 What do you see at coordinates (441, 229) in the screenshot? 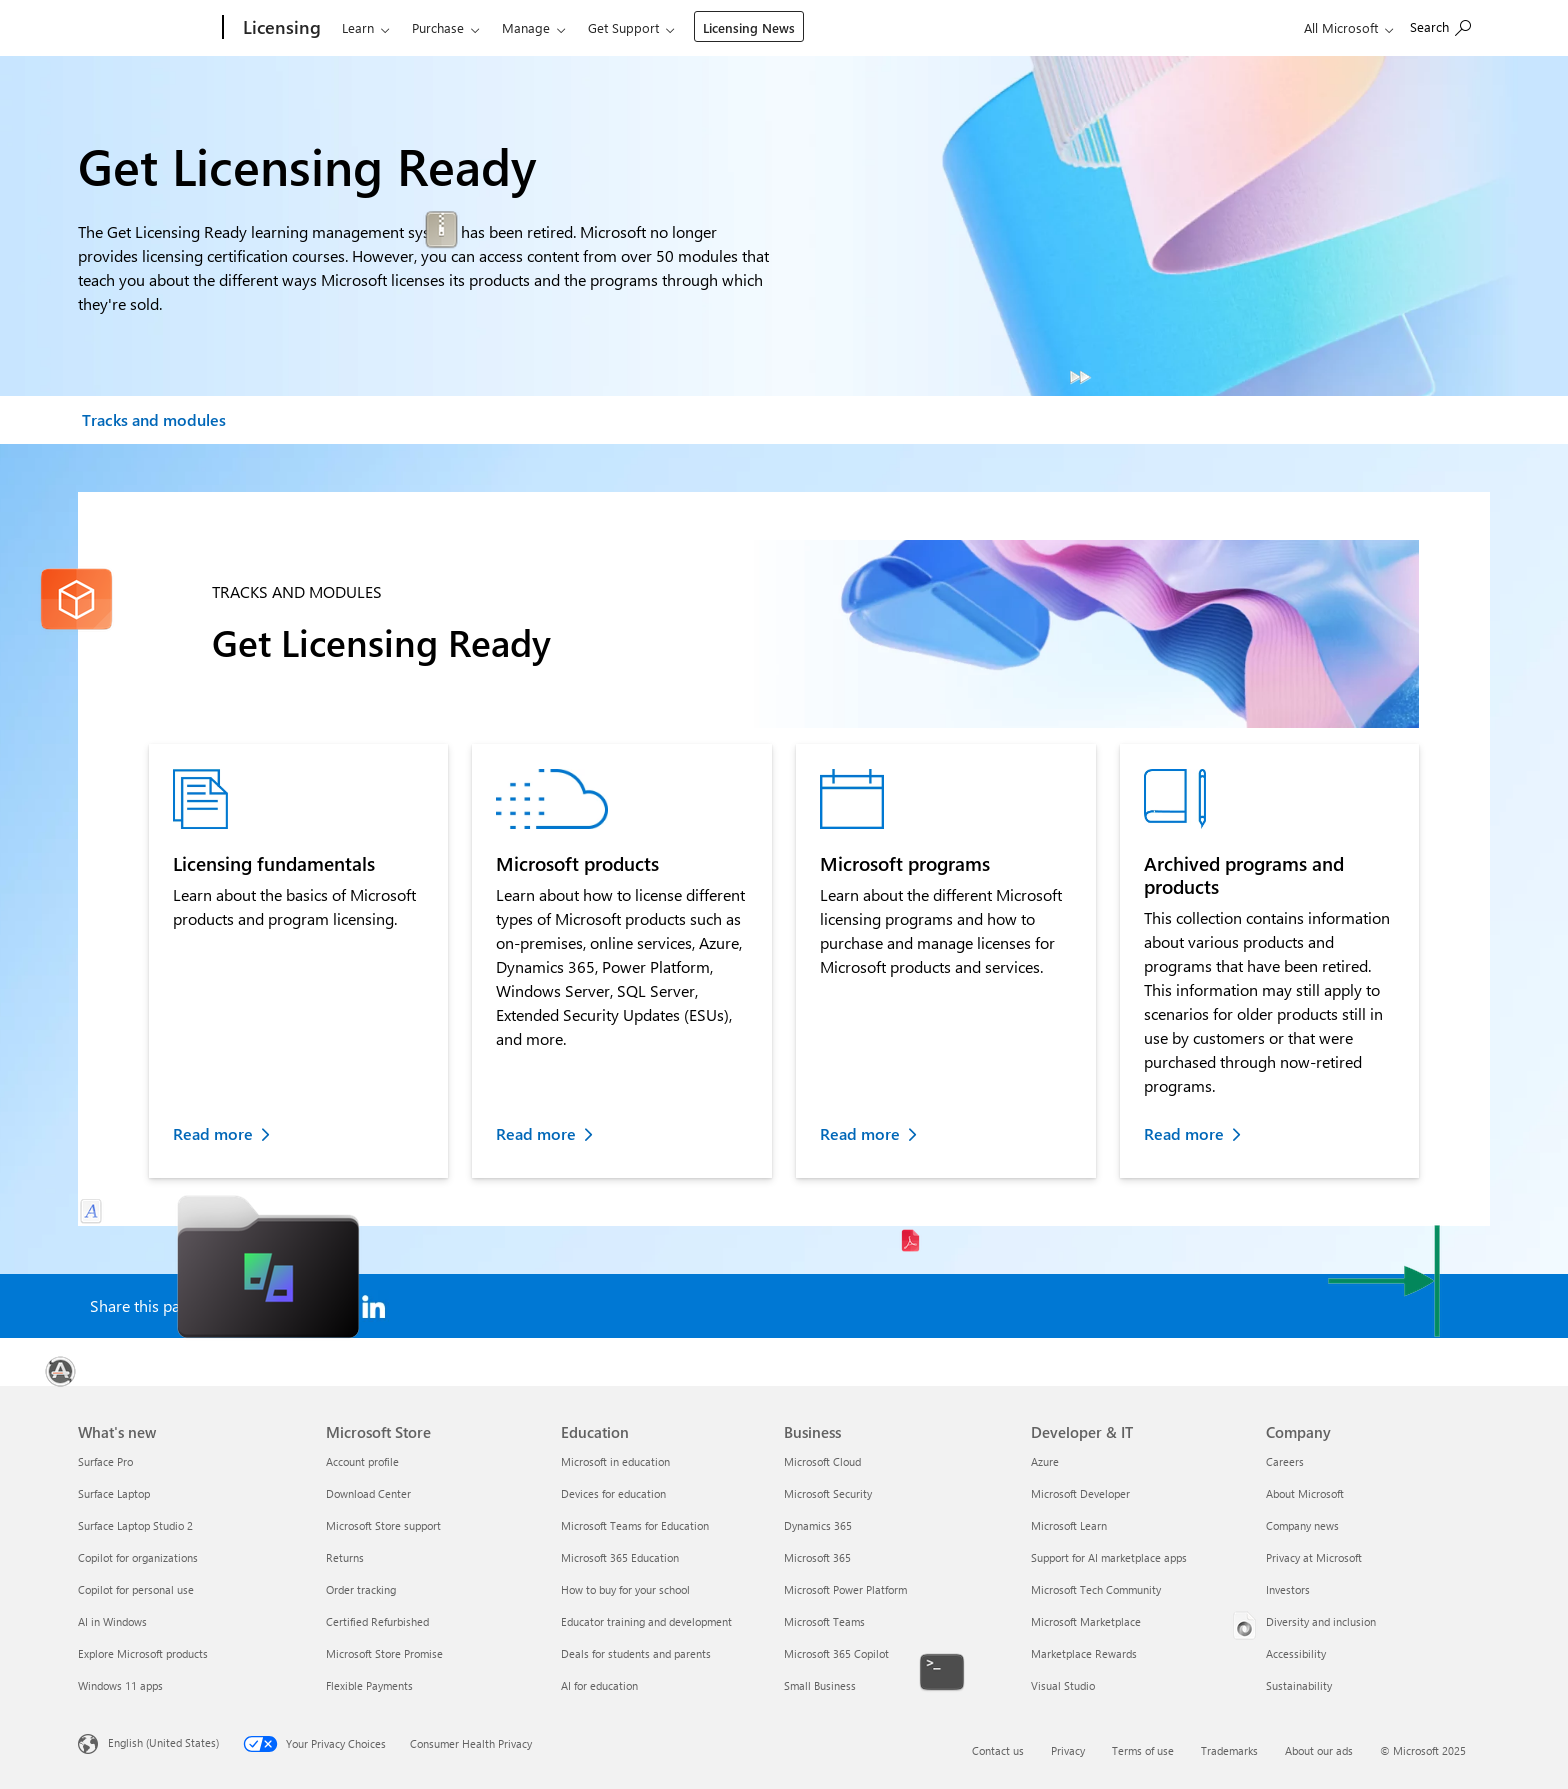
I see `open file roller archive manager` at bounding box center [441, 229].